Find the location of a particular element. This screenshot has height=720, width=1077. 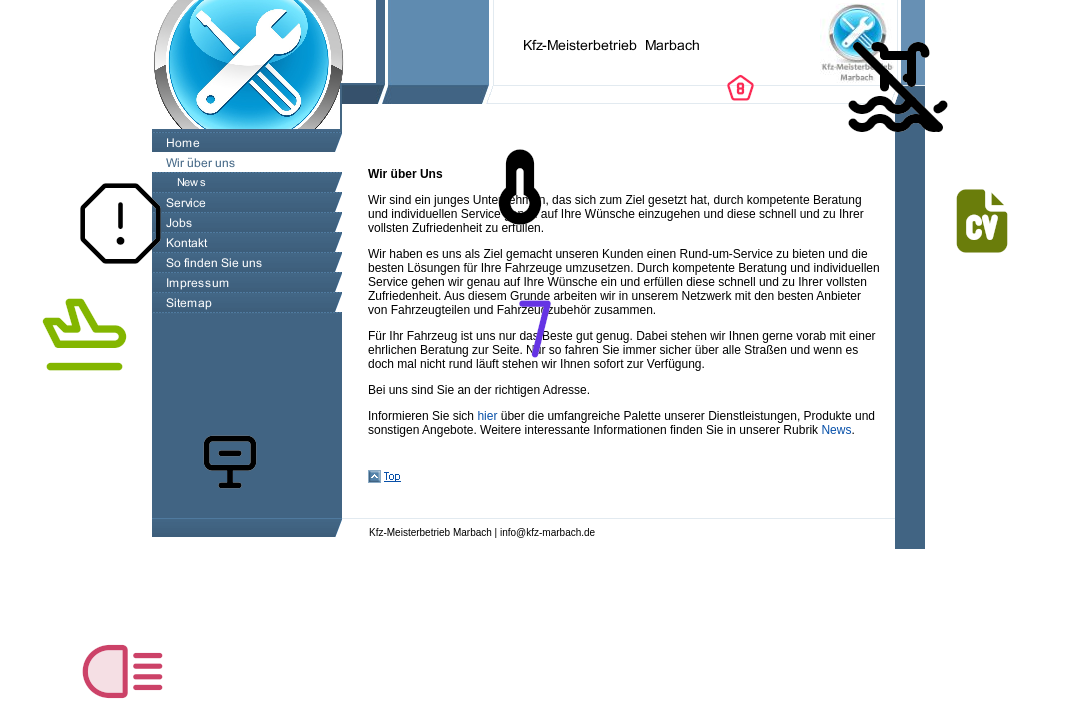

indicates flight currently in progress is located at coordinates (84, 332).